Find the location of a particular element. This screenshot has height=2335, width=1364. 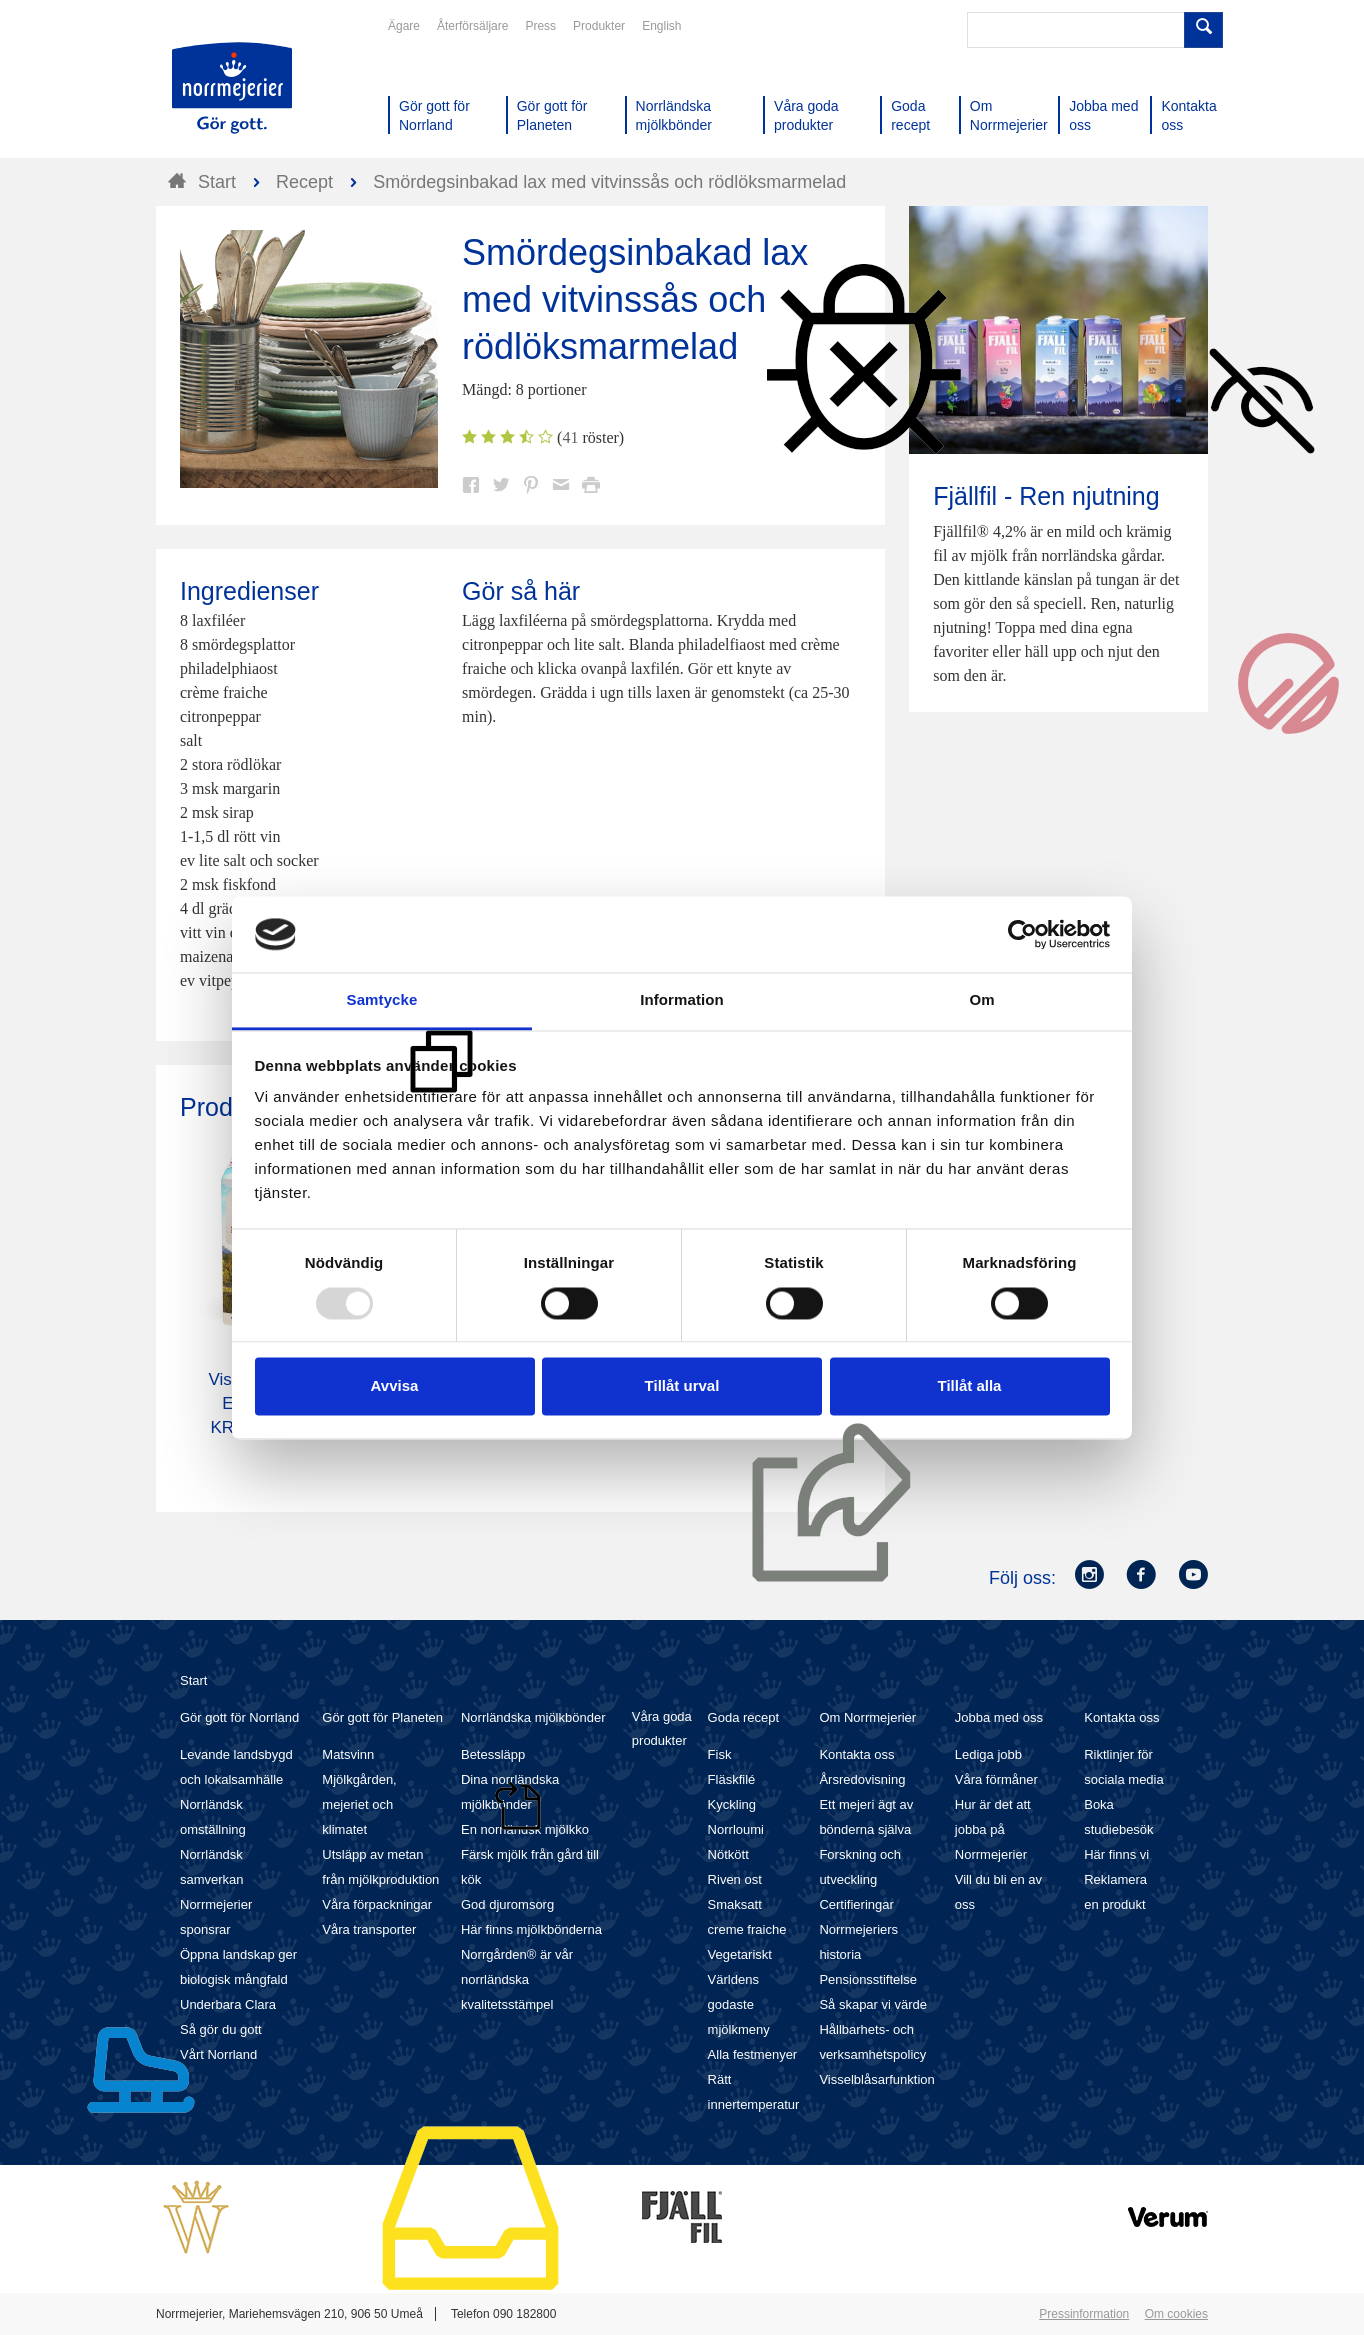

go to file or navigate to a specific file is located at coordinates (521, 1807).